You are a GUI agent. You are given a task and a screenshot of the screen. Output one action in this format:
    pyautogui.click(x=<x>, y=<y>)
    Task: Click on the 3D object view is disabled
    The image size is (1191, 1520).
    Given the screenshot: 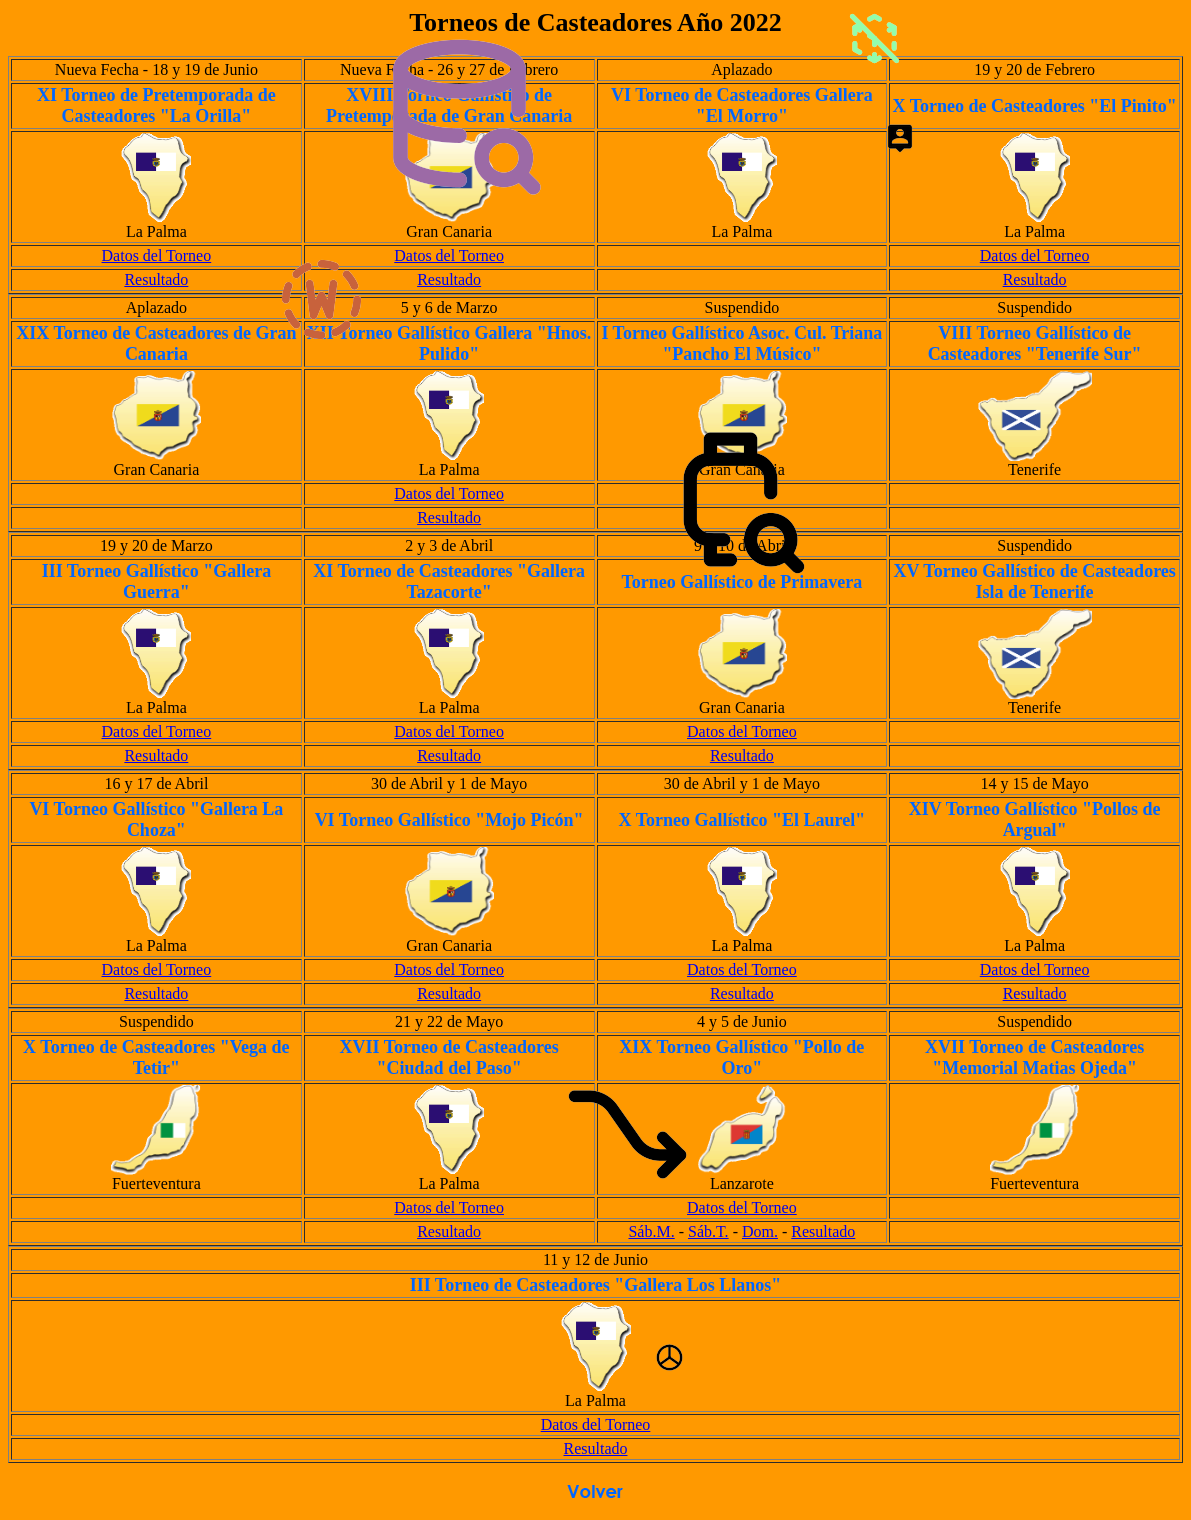 What is the action you would take?
    pyautogui.click(x=874, y=38)
    